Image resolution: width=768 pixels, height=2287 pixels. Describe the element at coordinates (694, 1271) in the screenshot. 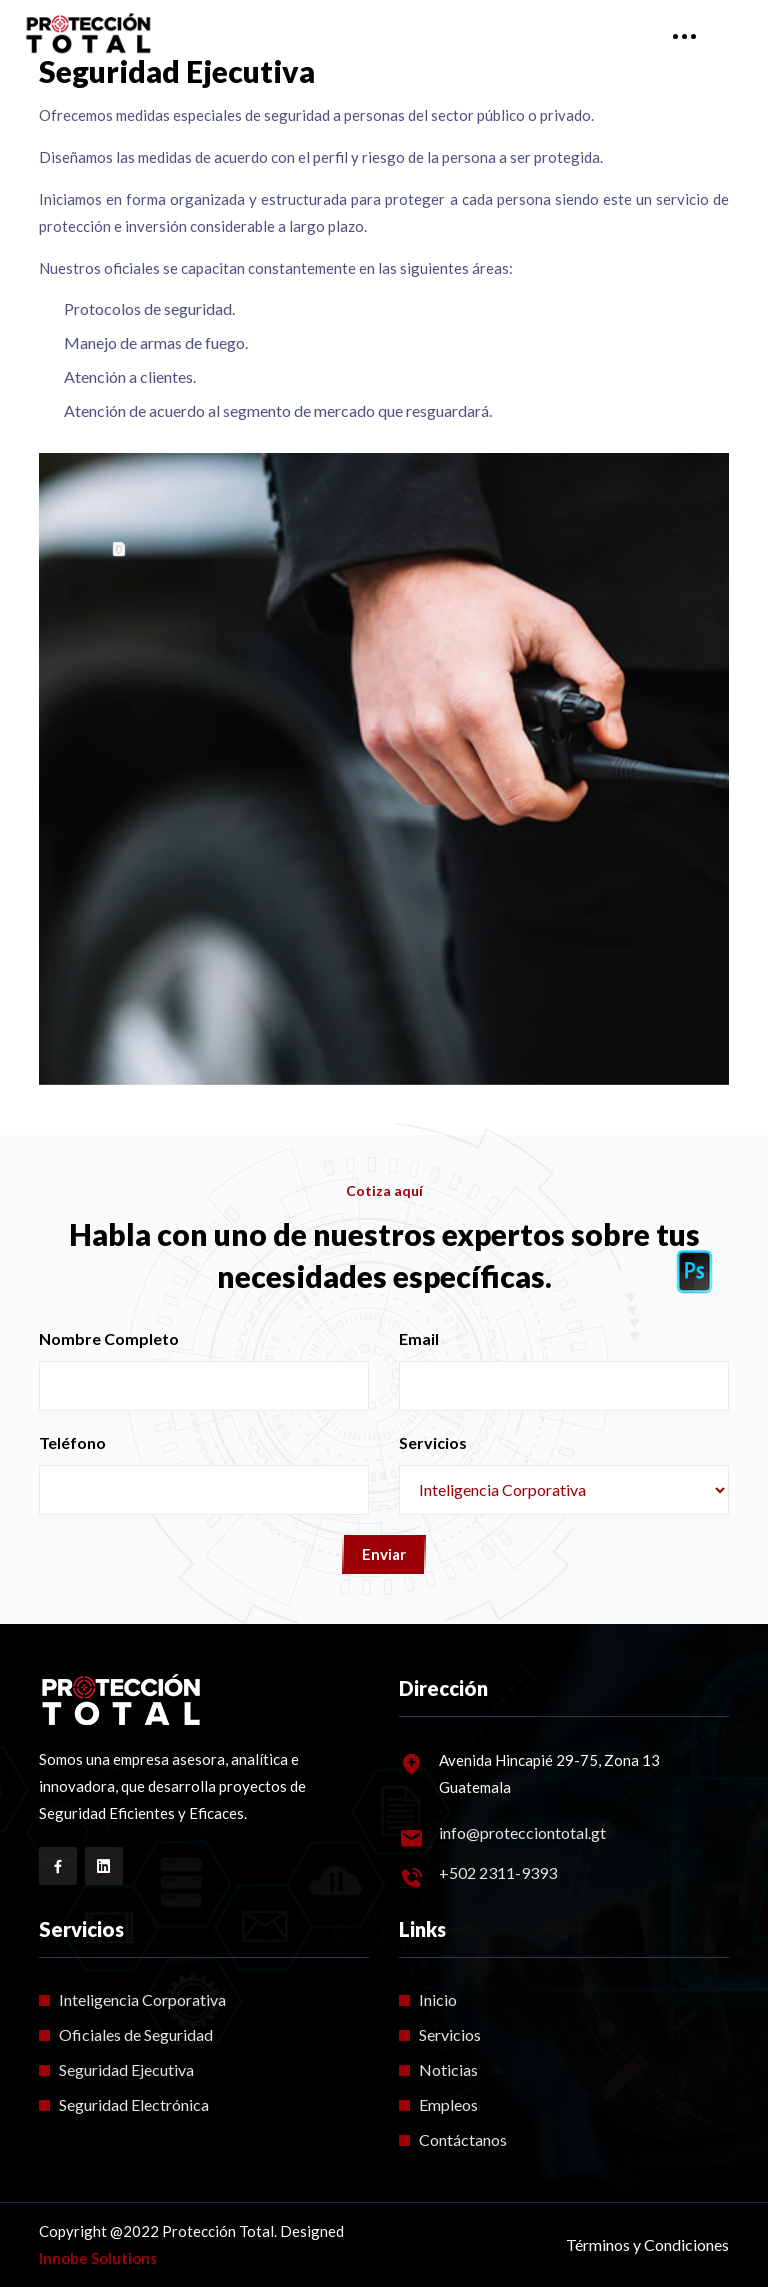

I see `adobe photoshop file type indicator` at that location.